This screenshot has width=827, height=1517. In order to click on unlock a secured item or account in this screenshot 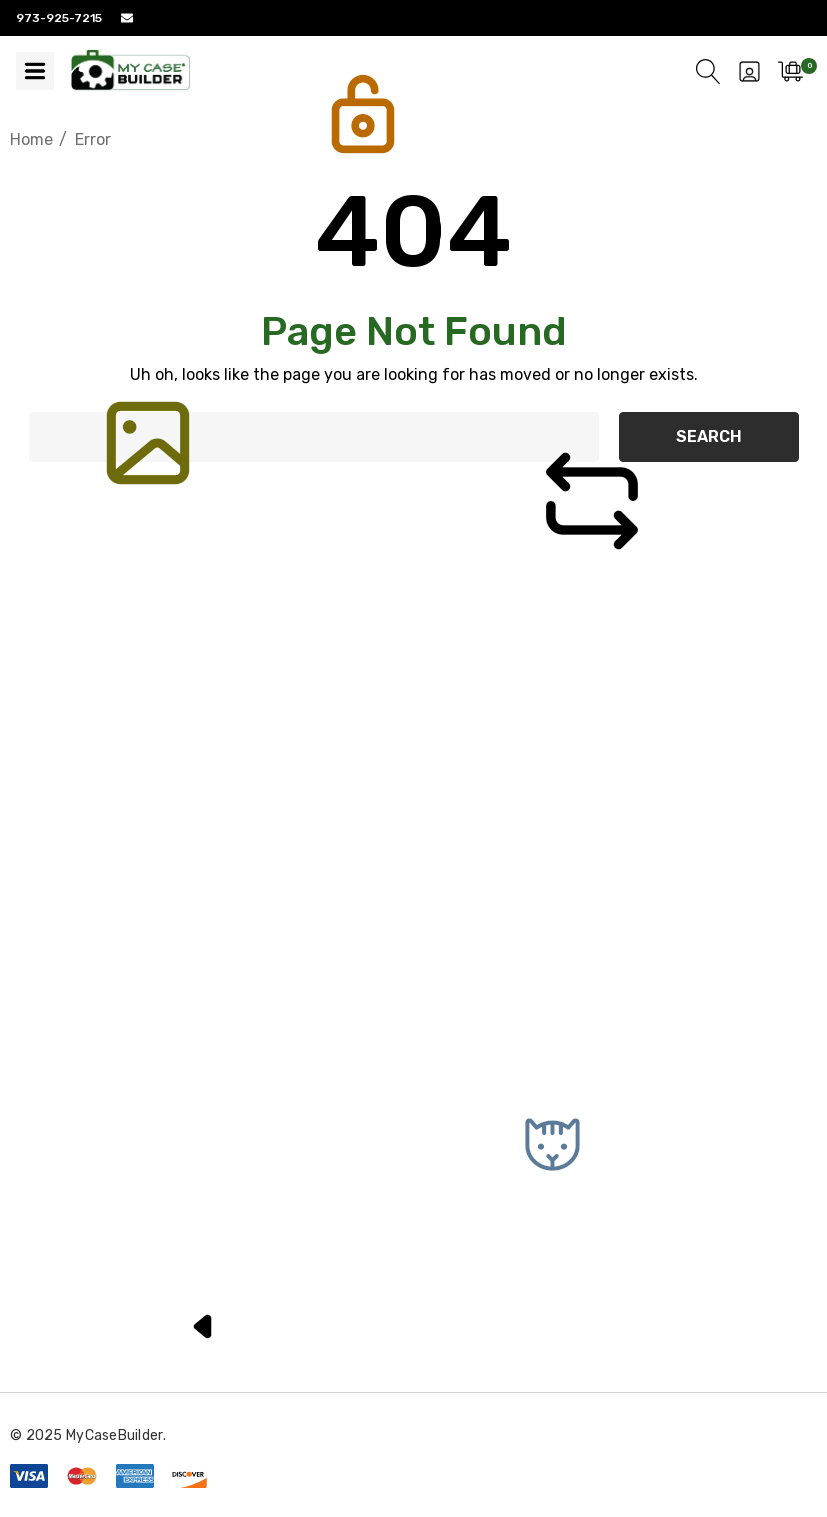, I will do `click(363, 114)`.